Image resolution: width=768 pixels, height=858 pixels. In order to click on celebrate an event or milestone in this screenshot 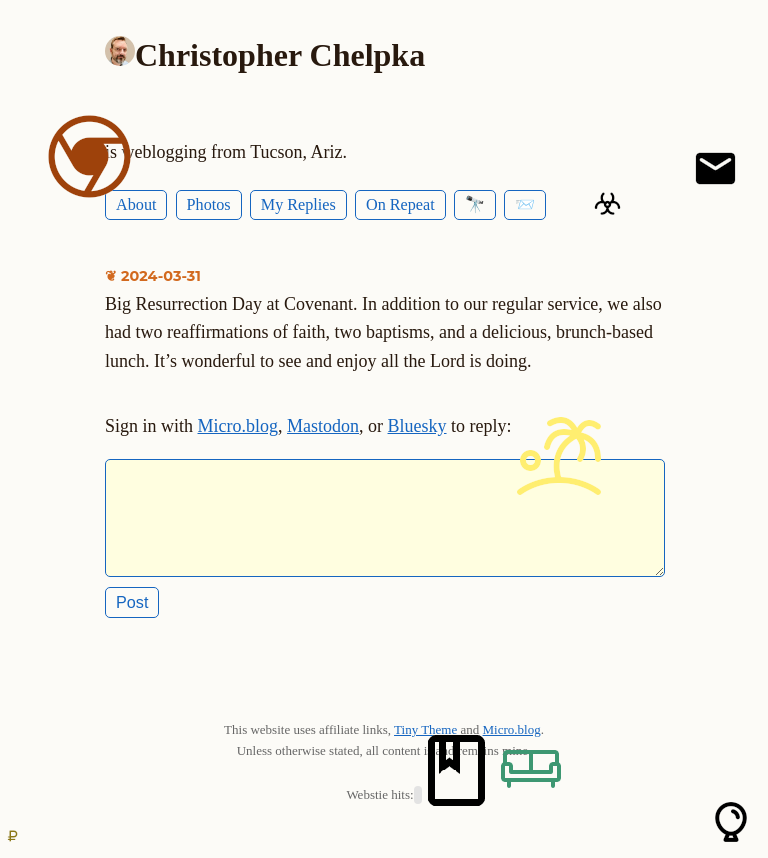, I will do `click(731, 822)`.